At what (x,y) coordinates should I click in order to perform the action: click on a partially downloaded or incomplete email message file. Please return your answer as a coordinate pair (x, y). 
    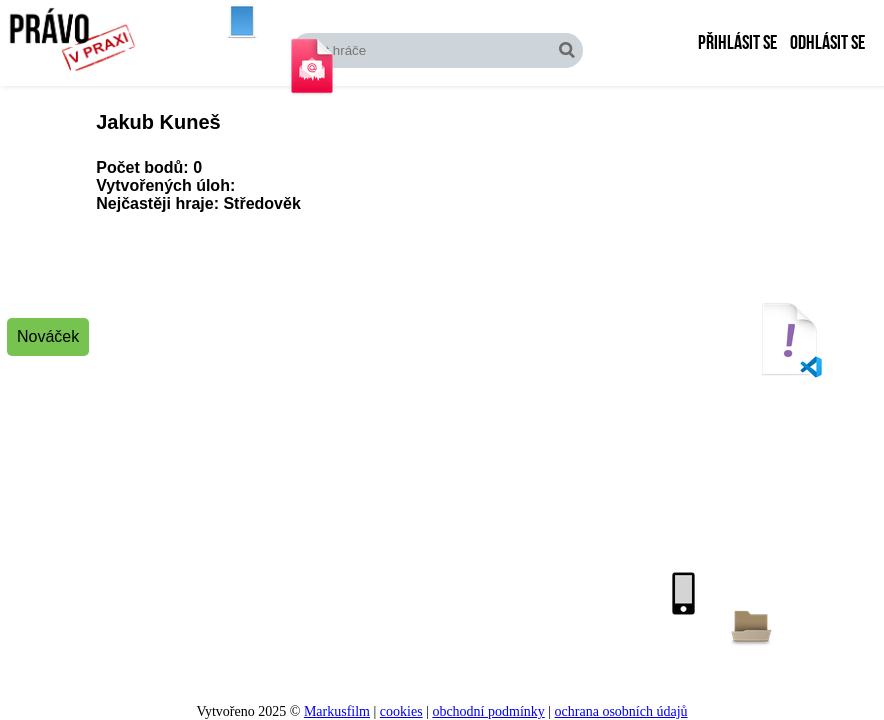
    Looking at the image, I should click on (312, 67).